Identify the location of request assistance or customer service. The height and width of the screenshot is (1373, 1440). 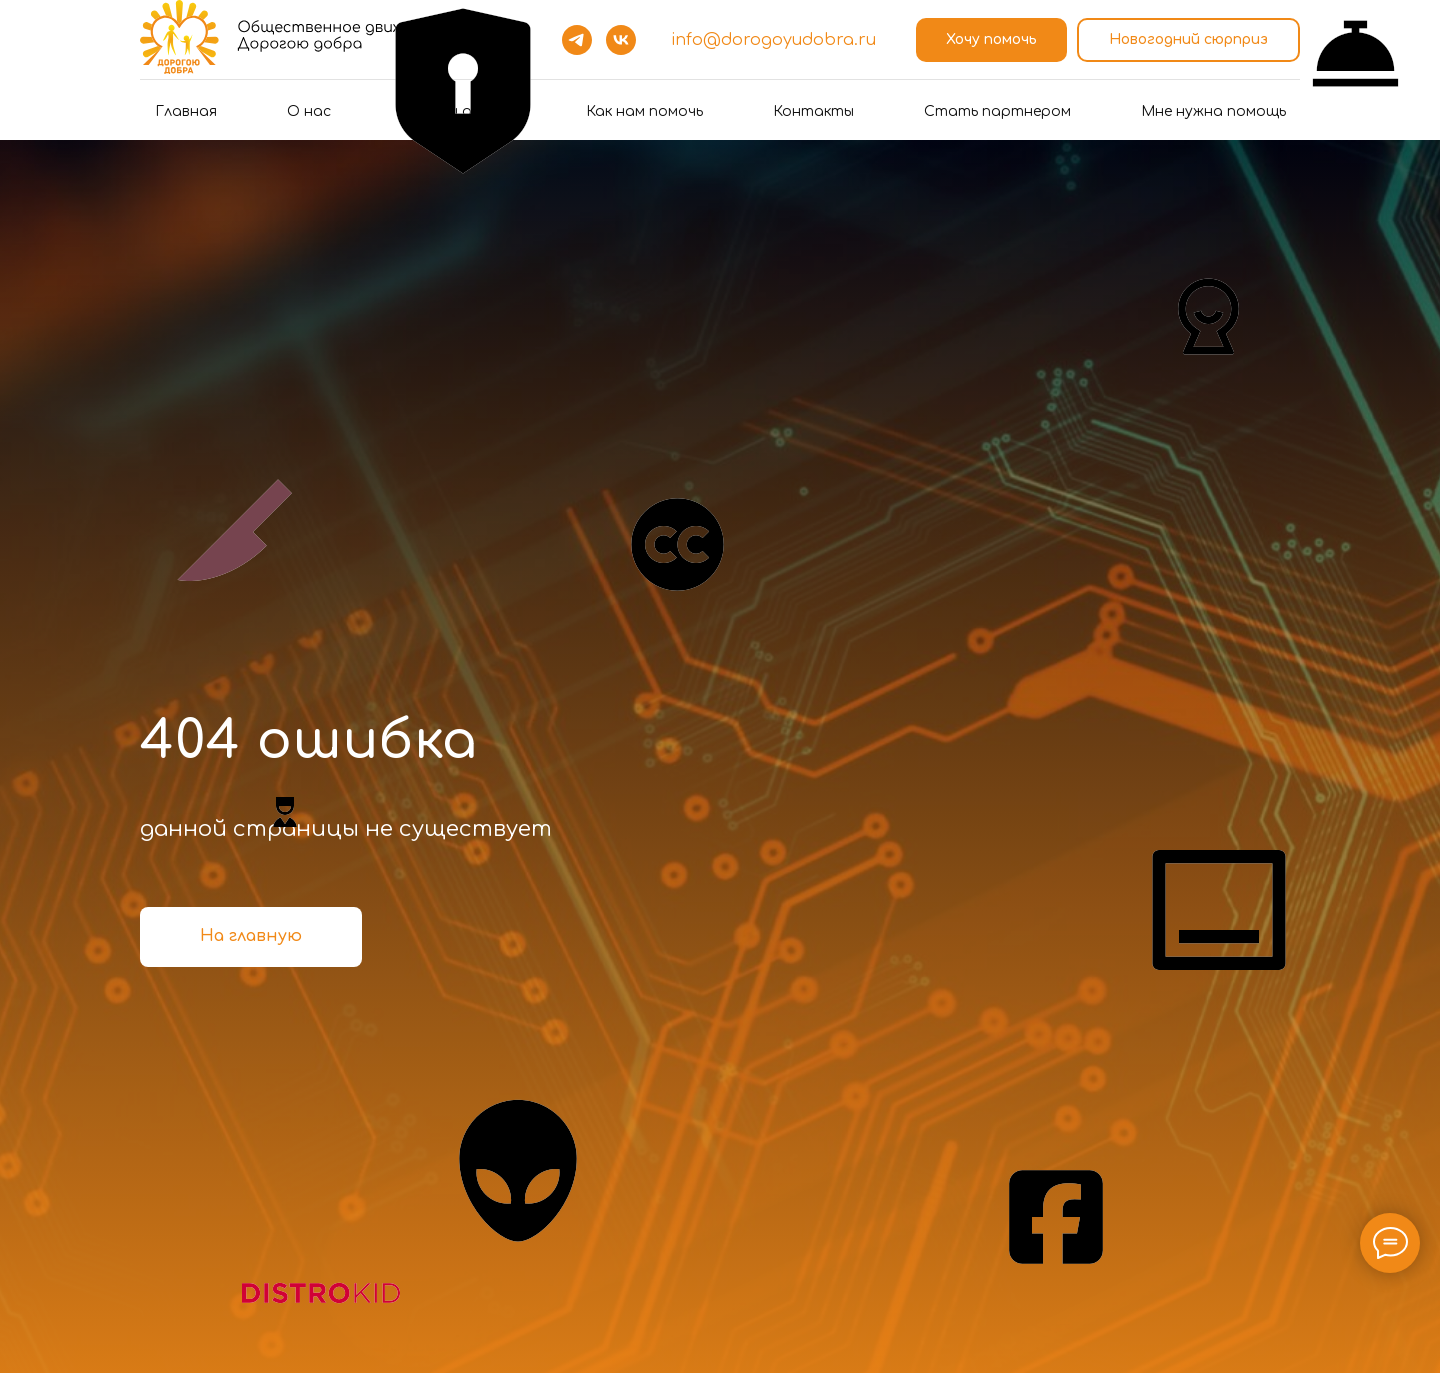
(1355, 55).